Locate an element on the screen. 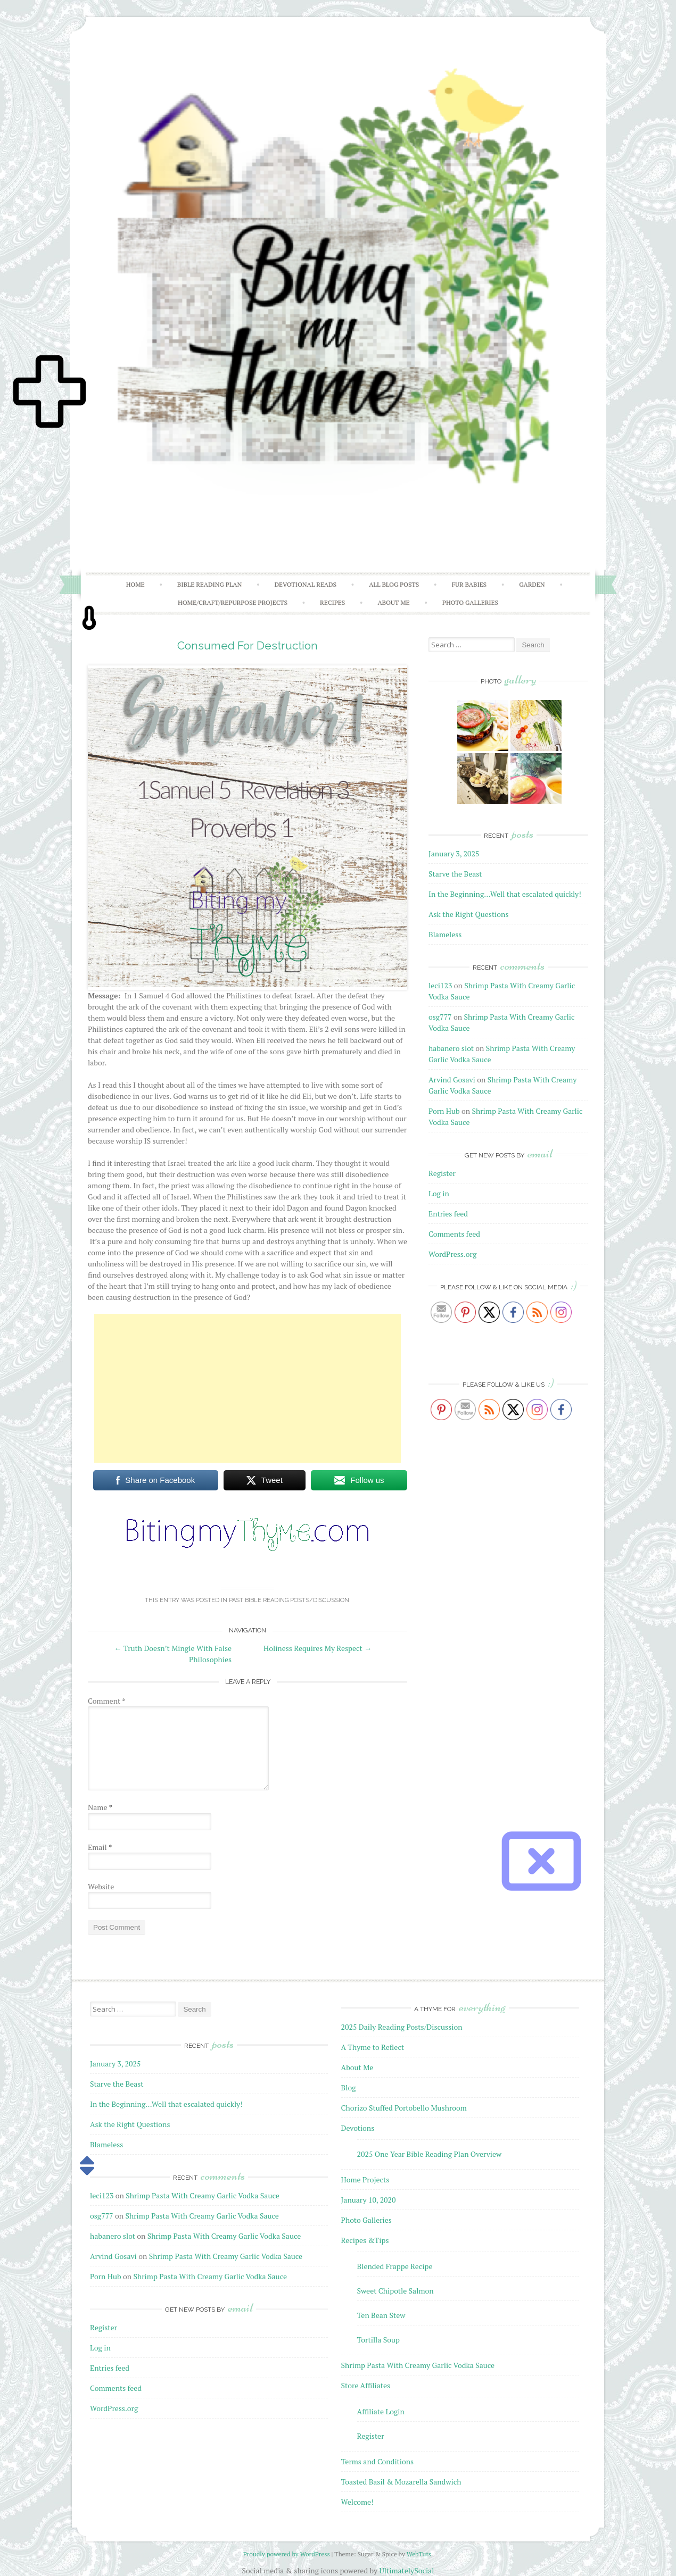  access health or medical information is located at coordinates (50, 391).